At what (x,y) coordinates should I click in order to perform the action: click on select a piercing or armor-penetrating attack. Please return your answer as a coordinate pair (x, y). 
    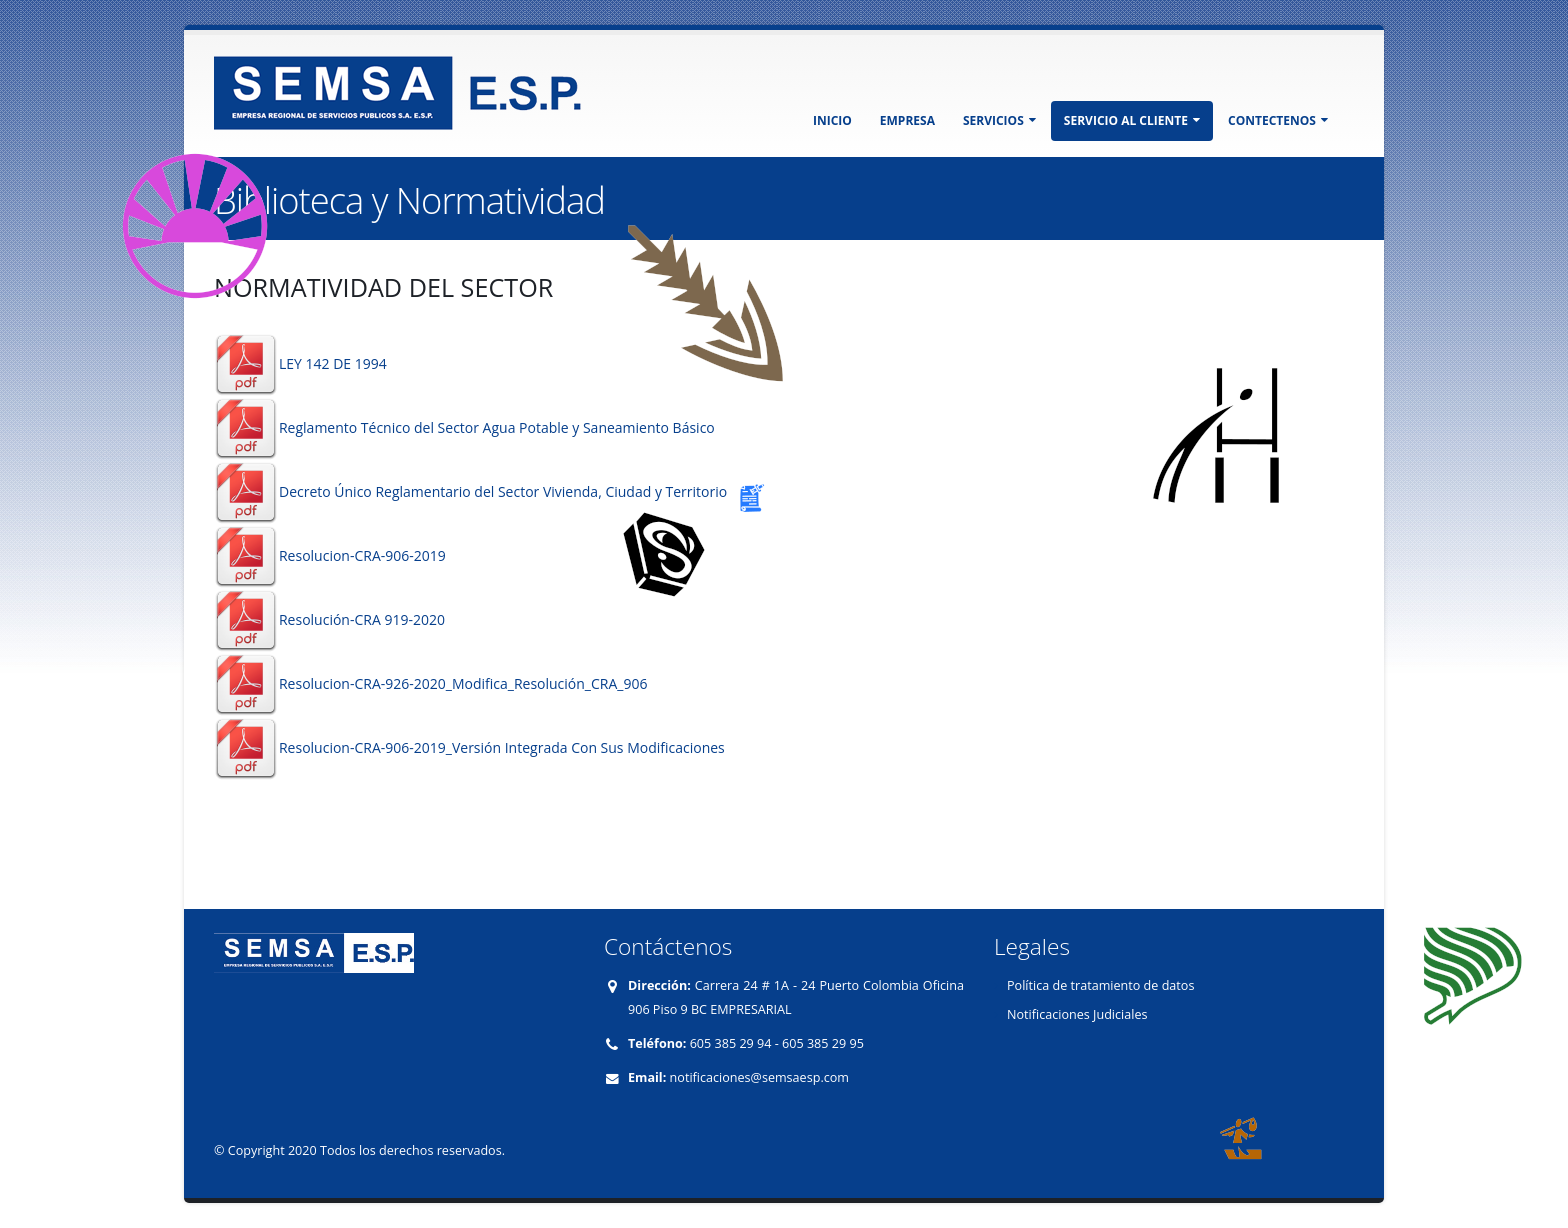
    Looking at the image, I should click on (705, 302).